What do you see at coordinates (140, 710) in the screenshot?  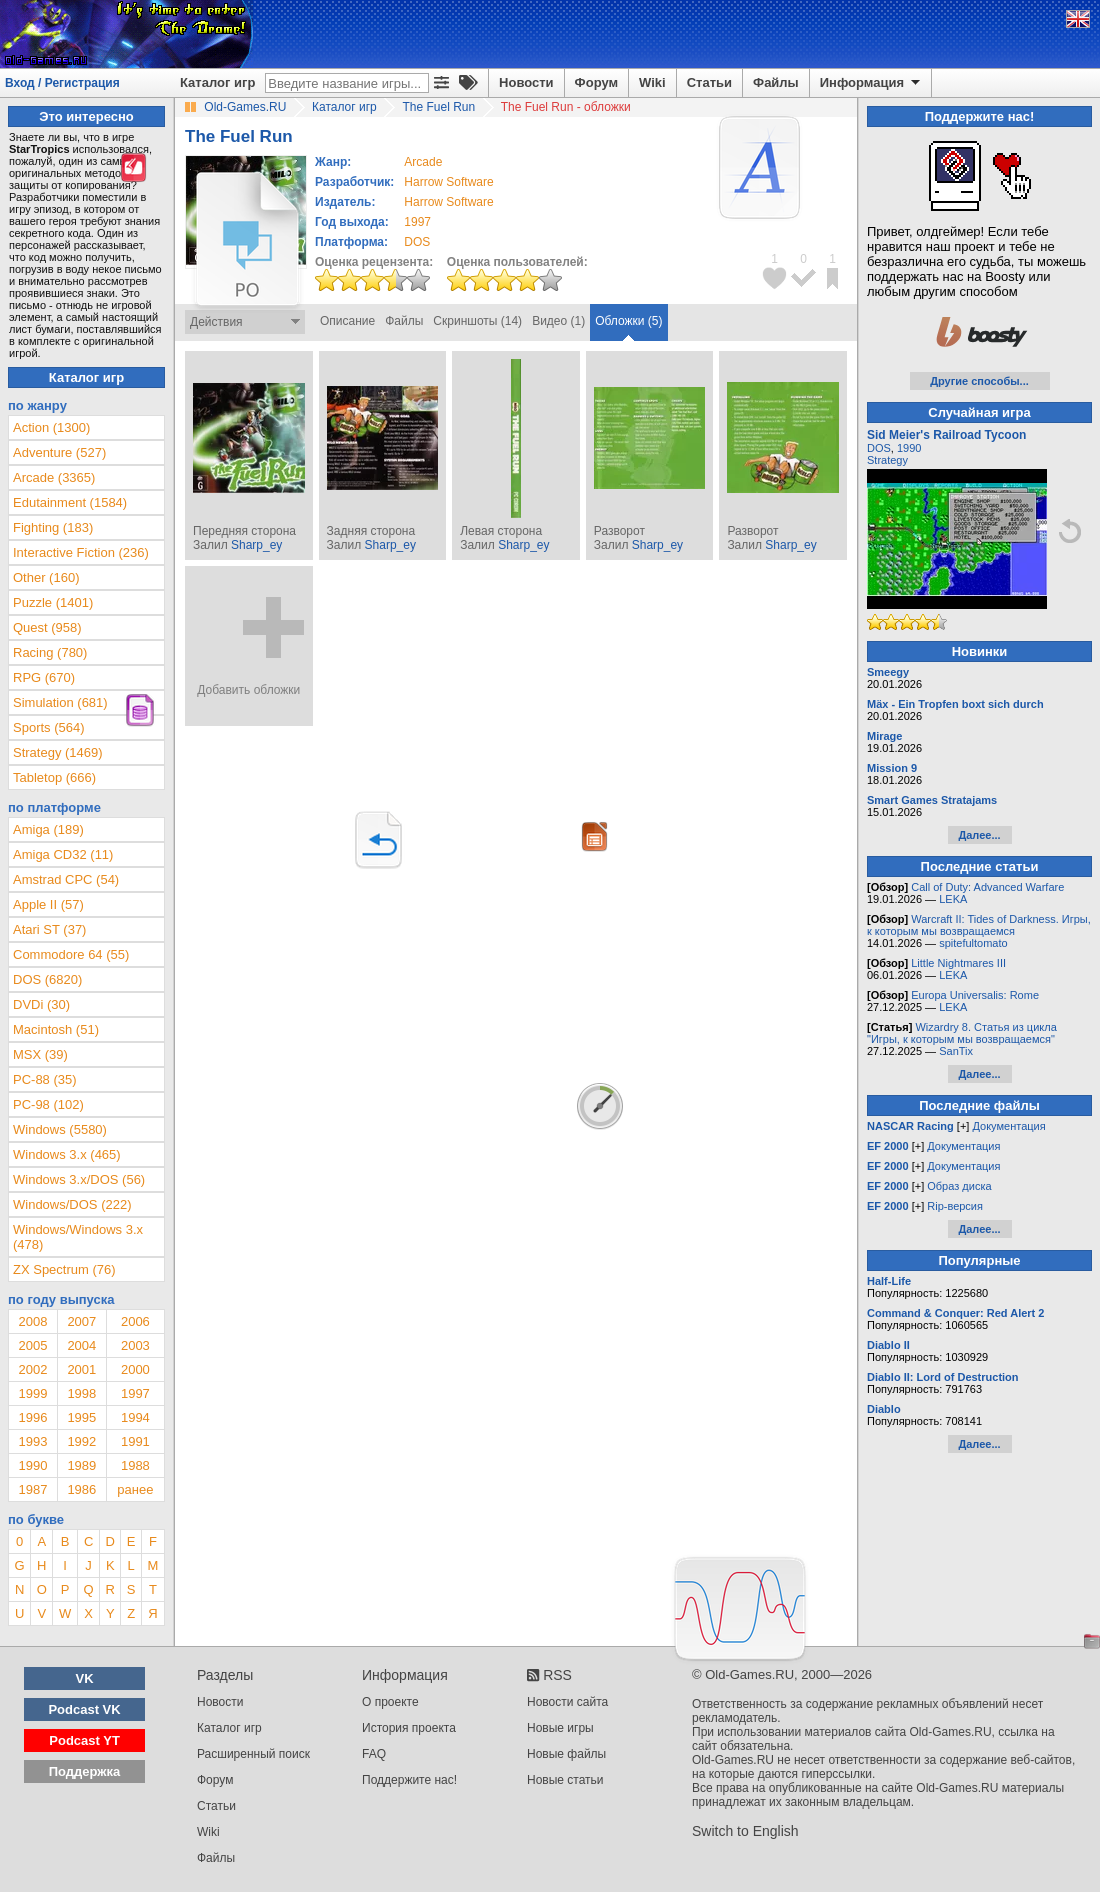 I see `open an opendocument database file` at bounding box center [140, 710].